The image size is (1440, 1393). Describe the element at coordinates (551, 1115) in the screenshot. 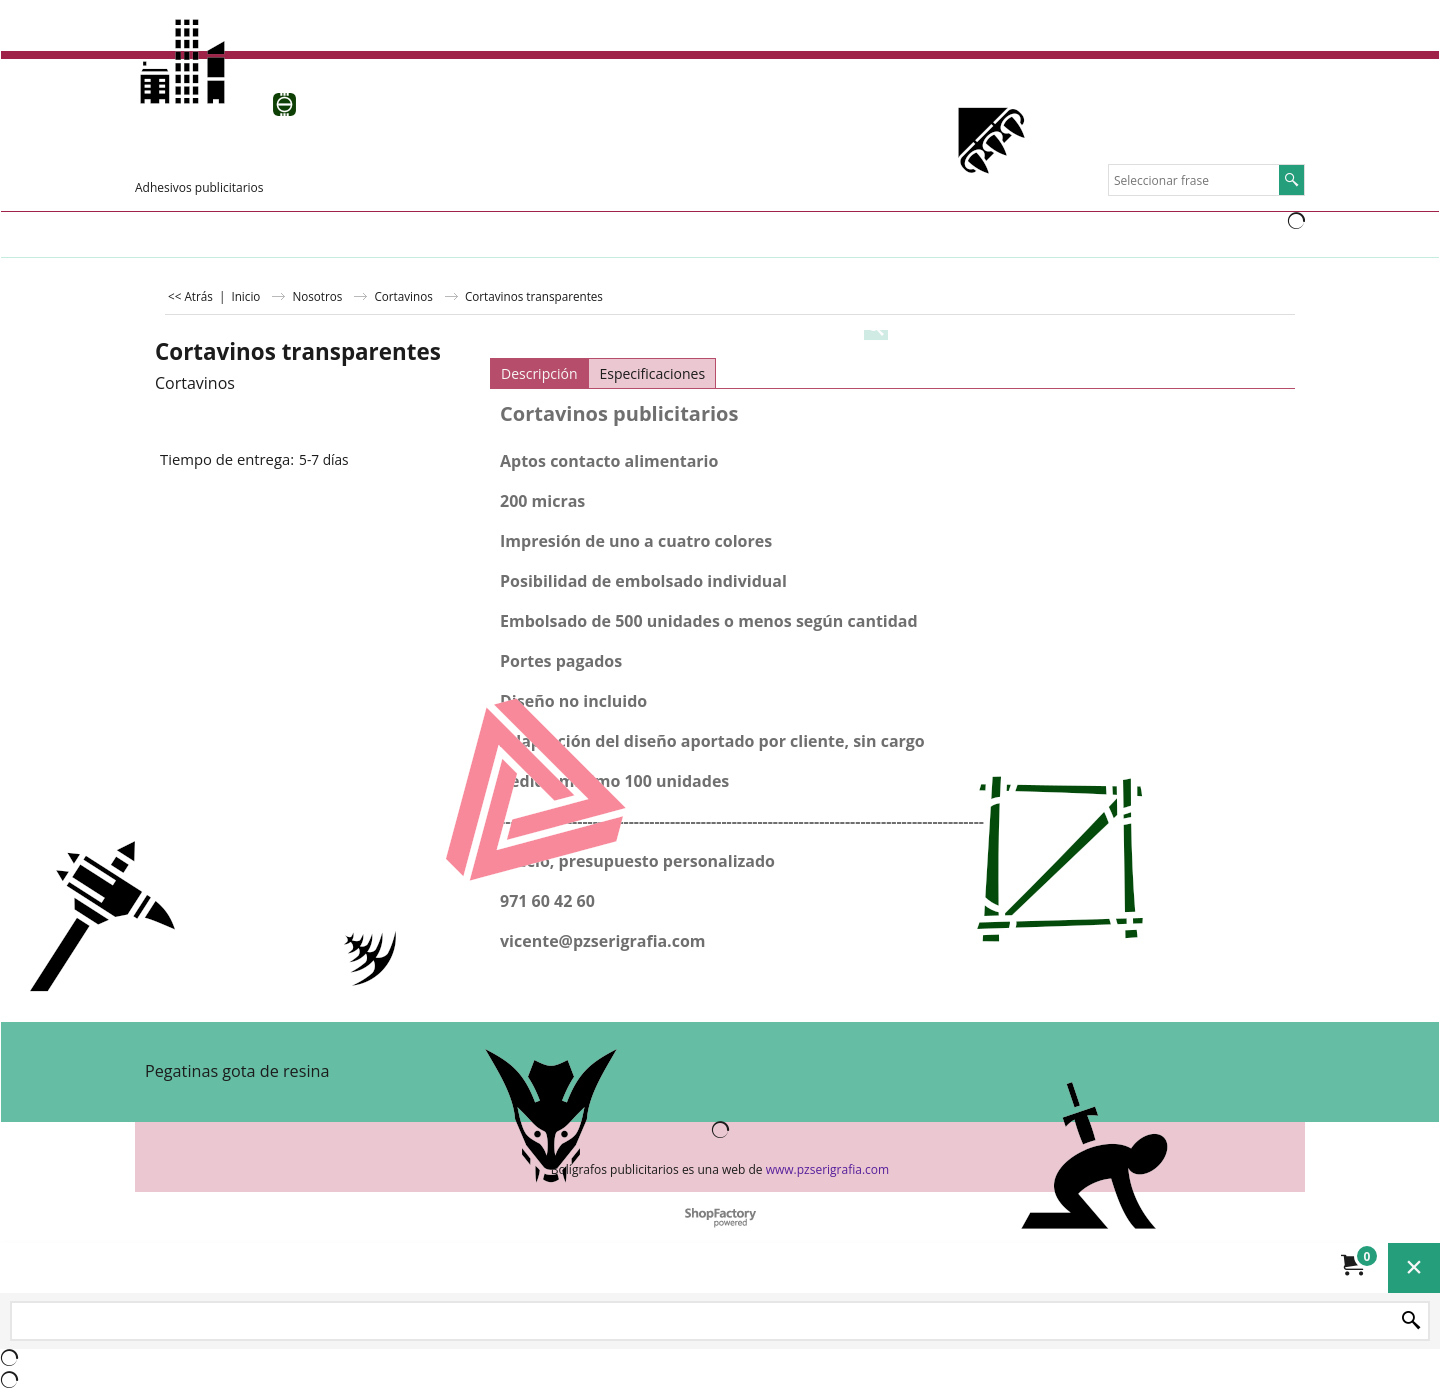

I see `select reptile or dragon character class` at that location.